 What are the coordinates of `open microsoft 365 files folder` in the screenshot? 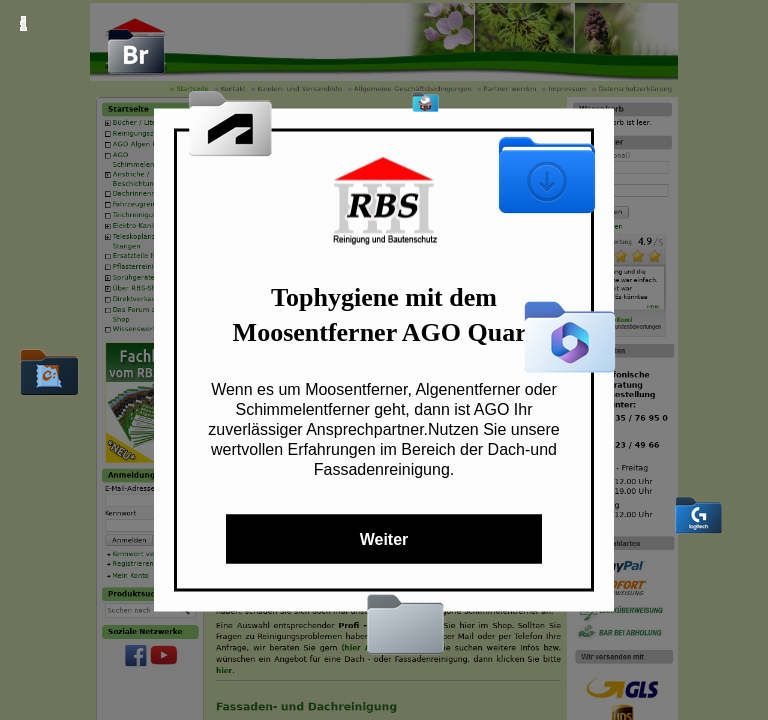 It's located at (569, 339).